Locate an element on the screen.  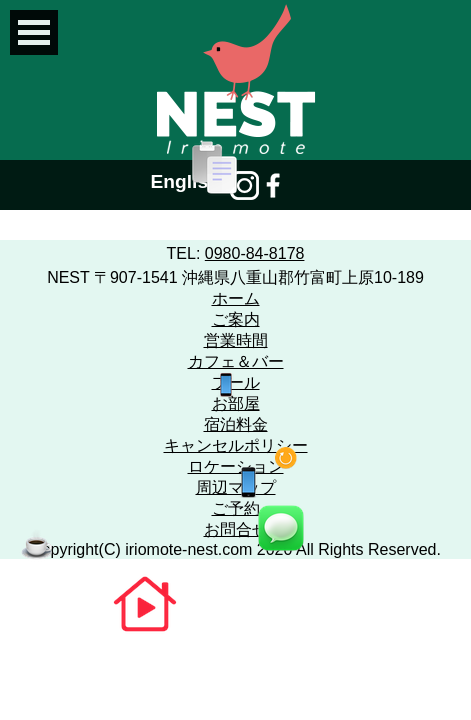
launch java application is located at coordinates (36, 547).